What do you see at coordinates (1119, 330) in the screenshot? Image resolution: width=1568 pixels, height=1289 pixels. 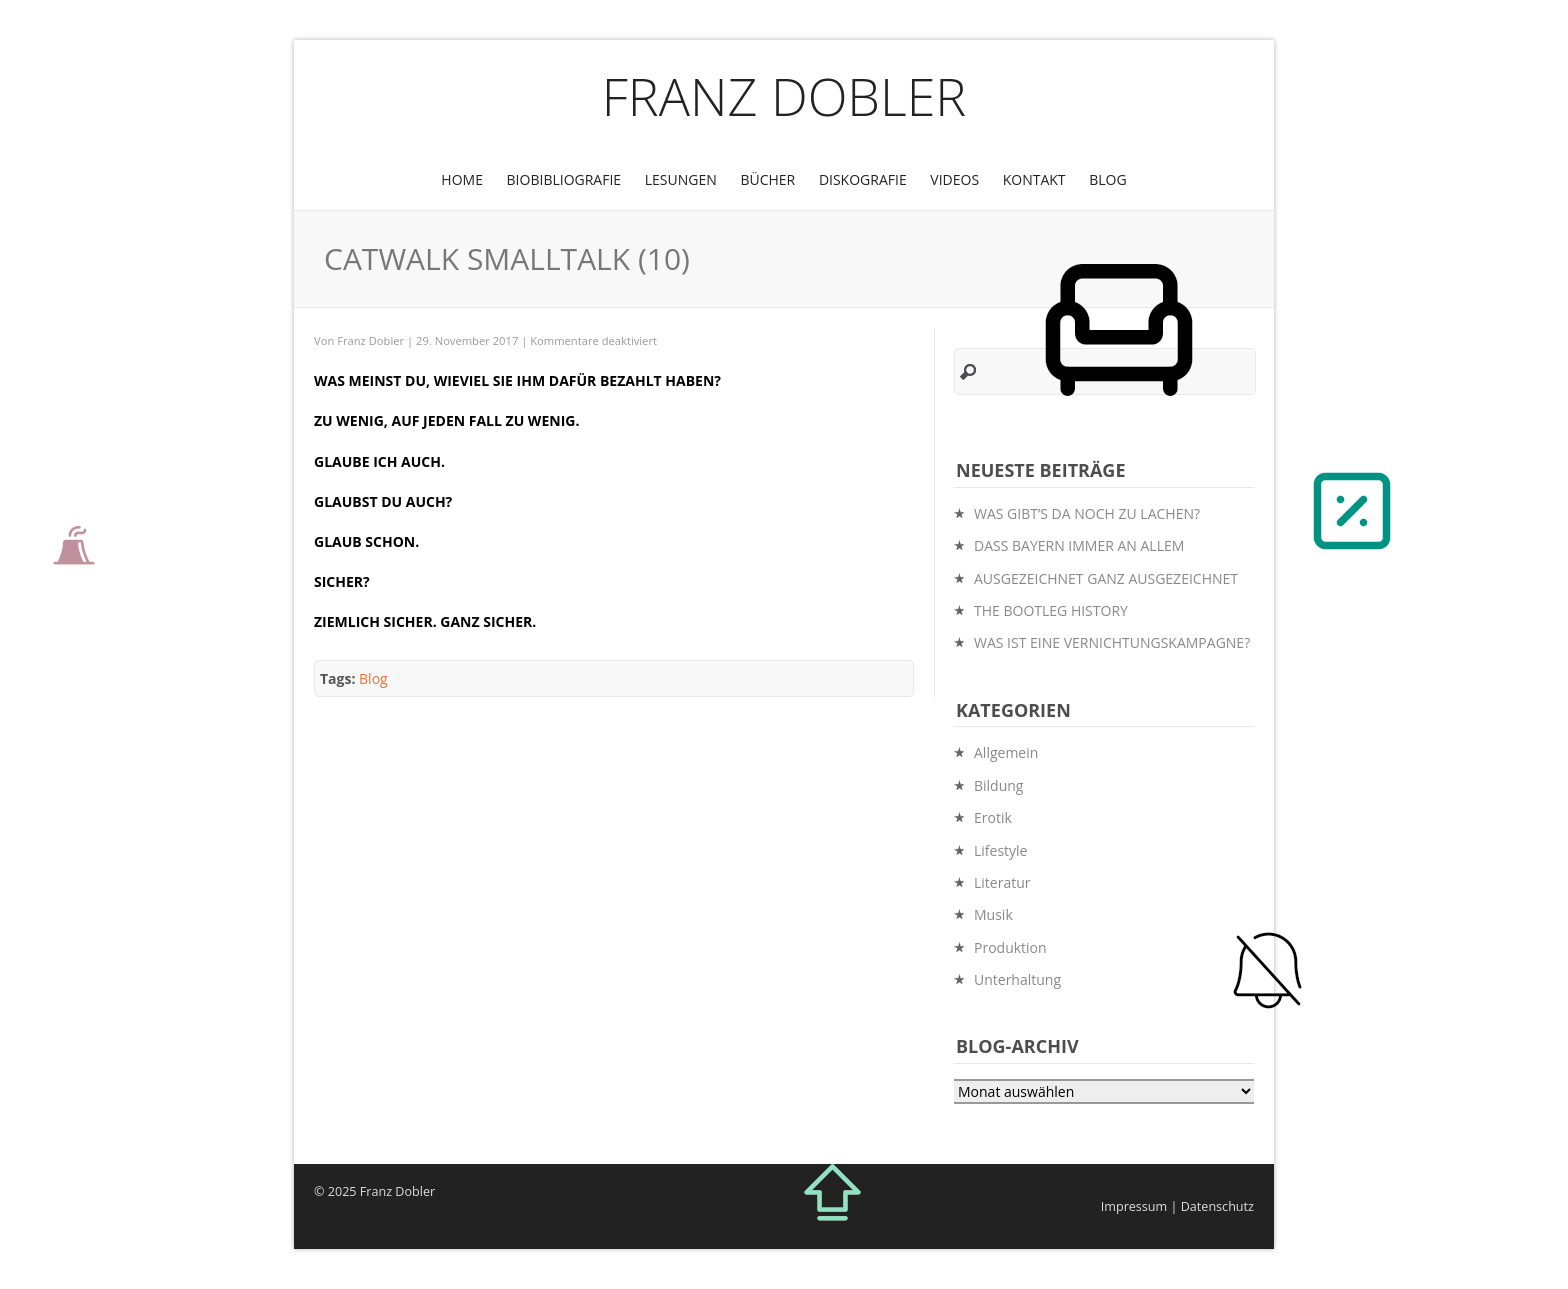 I see `browse furniture or home decor items` at bounding box center [1119, 330].